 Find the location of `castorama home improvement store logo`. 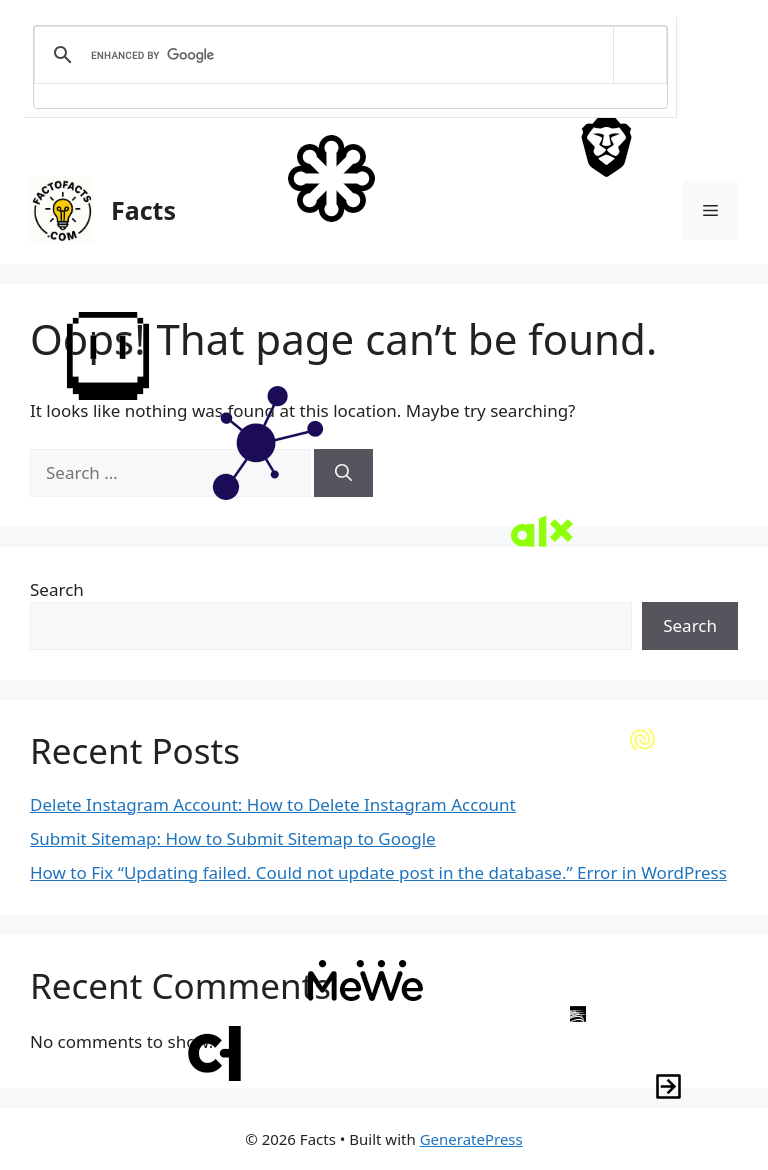

castorama home improvement store logo is located at coordinates (214, 1053).